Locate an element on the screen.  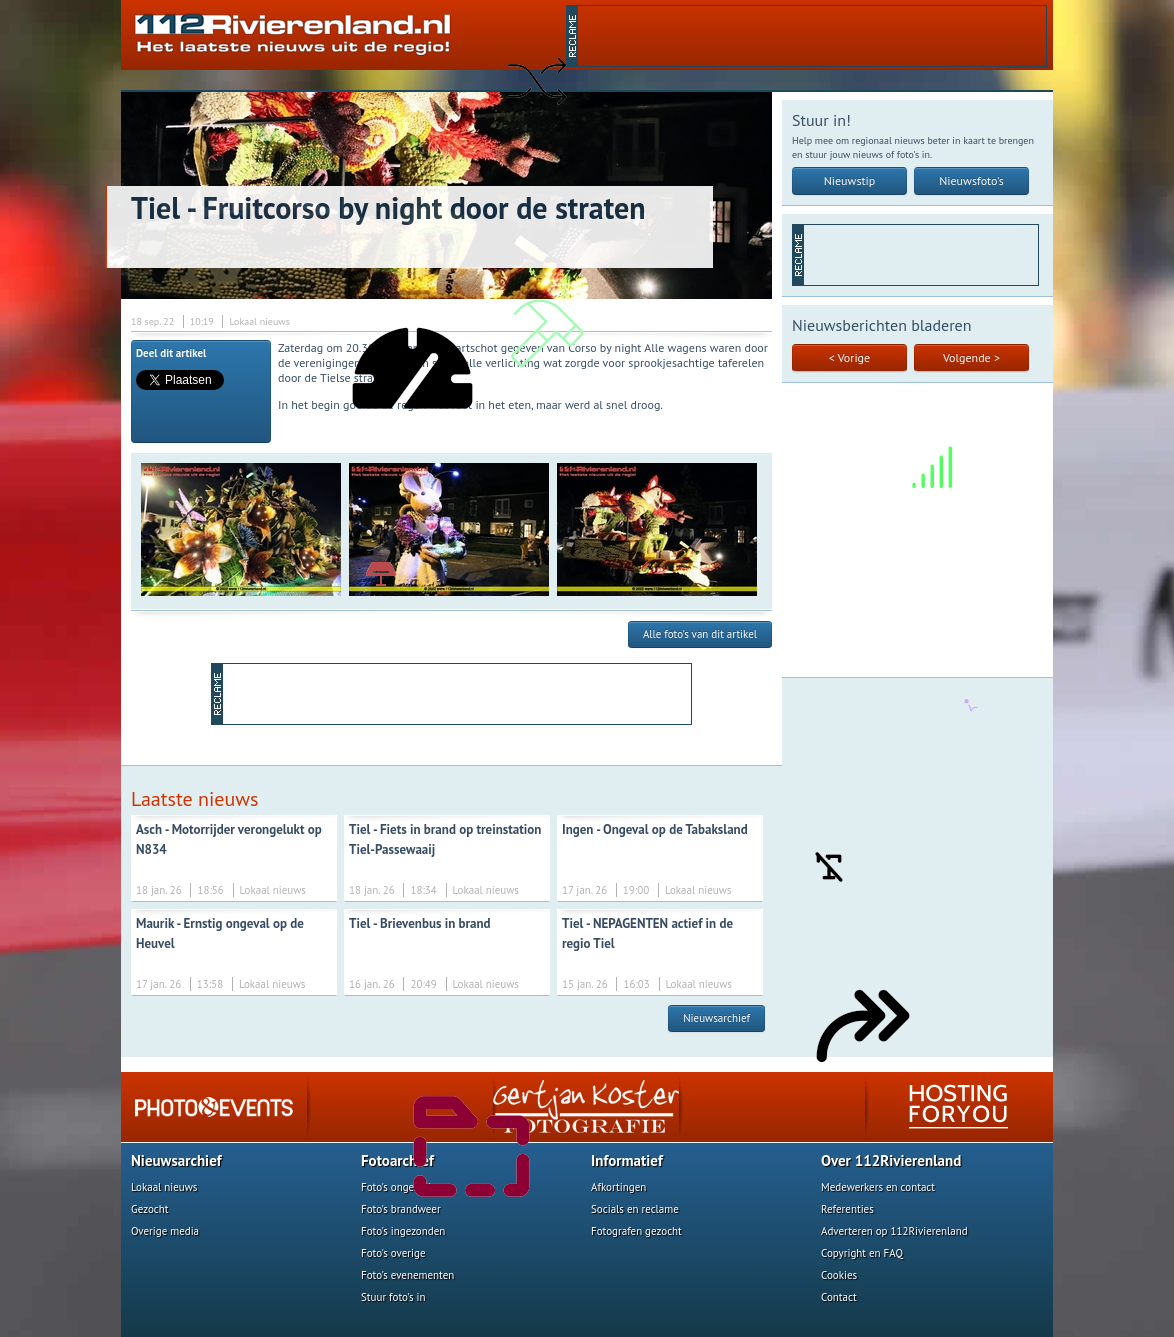
indicates full cellular signal strength is located at coordinates (934, 470).